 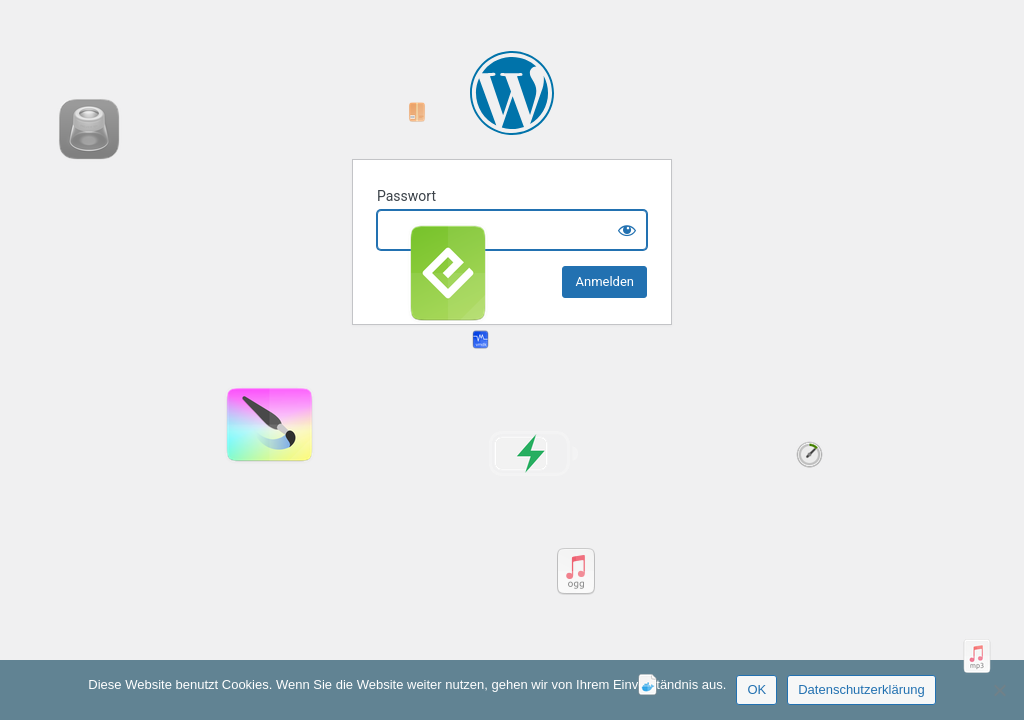 I want to click on compressed or archived file type indicator, so click(x=417, y=112).